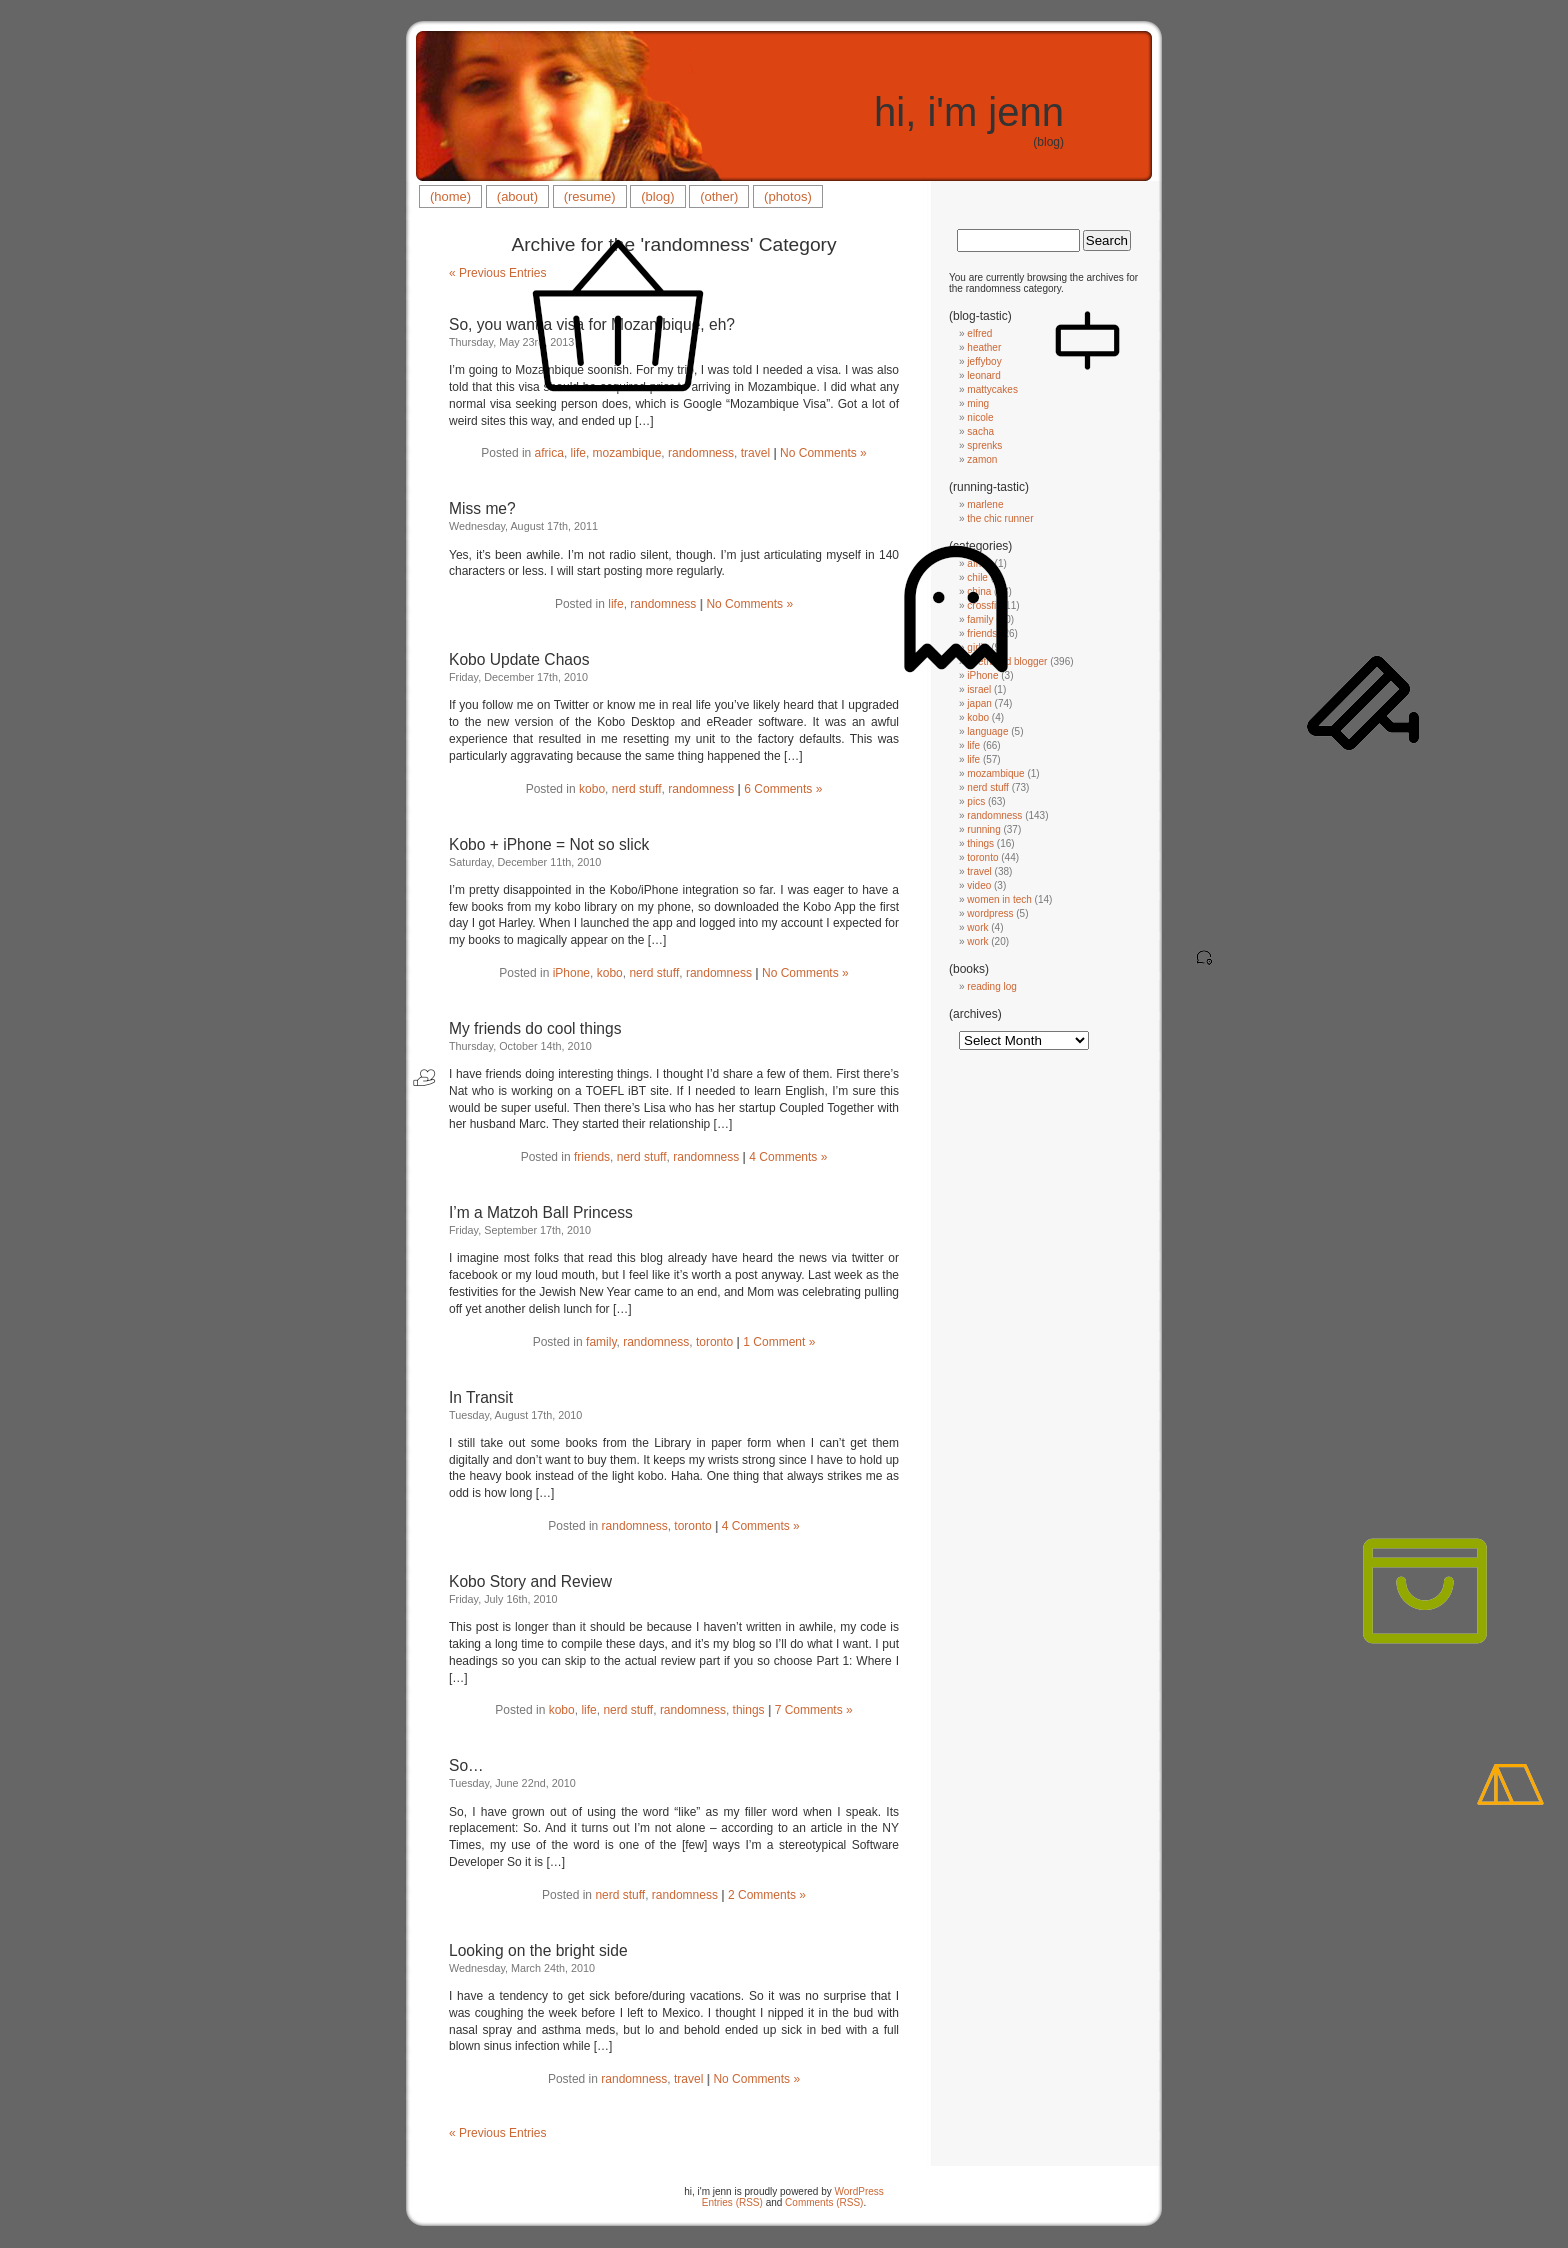  What do you see at coordinates (1425, 1591) in the screenshot?
I see `view your shopping bag` at bounding box center [1425, 1591].